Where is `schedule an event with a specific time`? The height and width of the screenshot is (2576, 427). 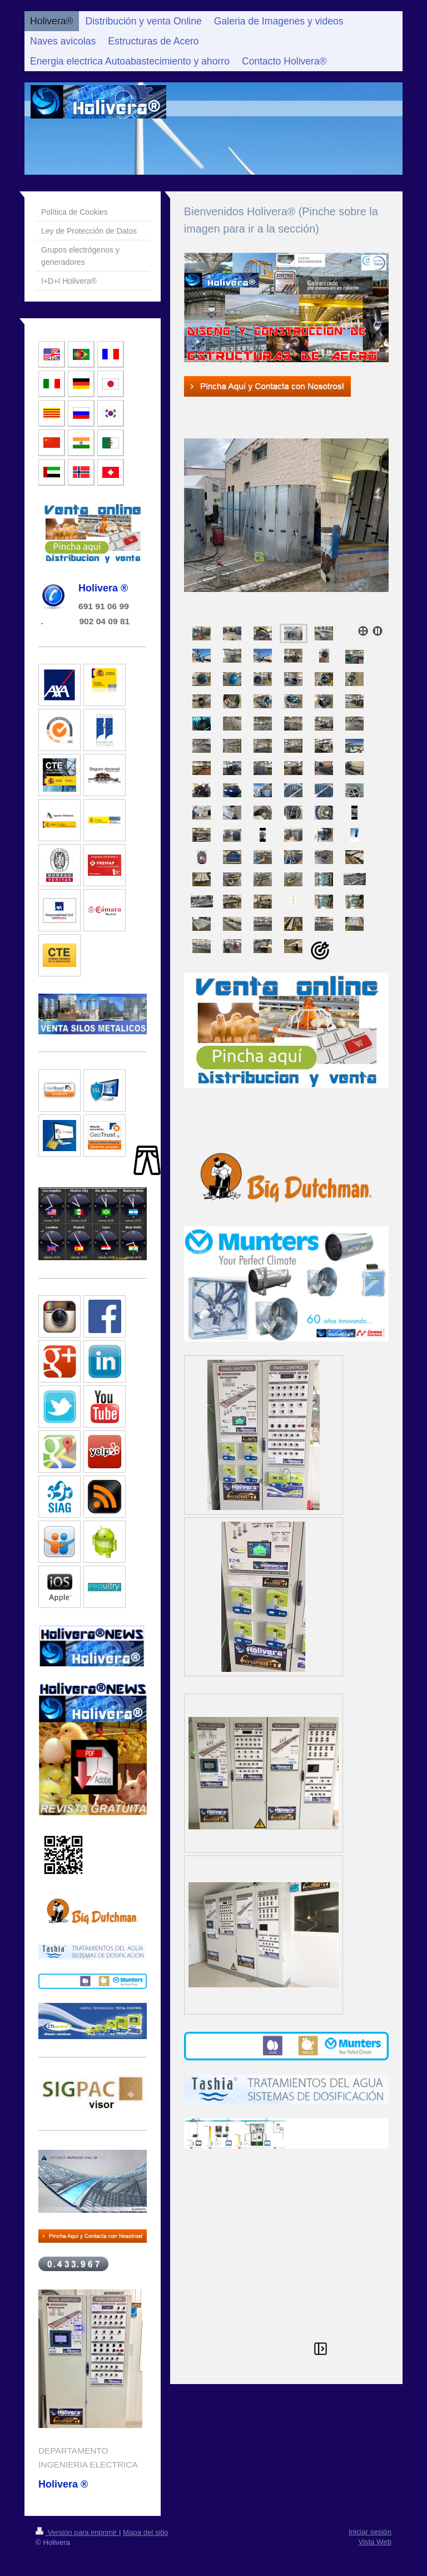 schedule an event with a specific time is located at coordinates (259, 556).